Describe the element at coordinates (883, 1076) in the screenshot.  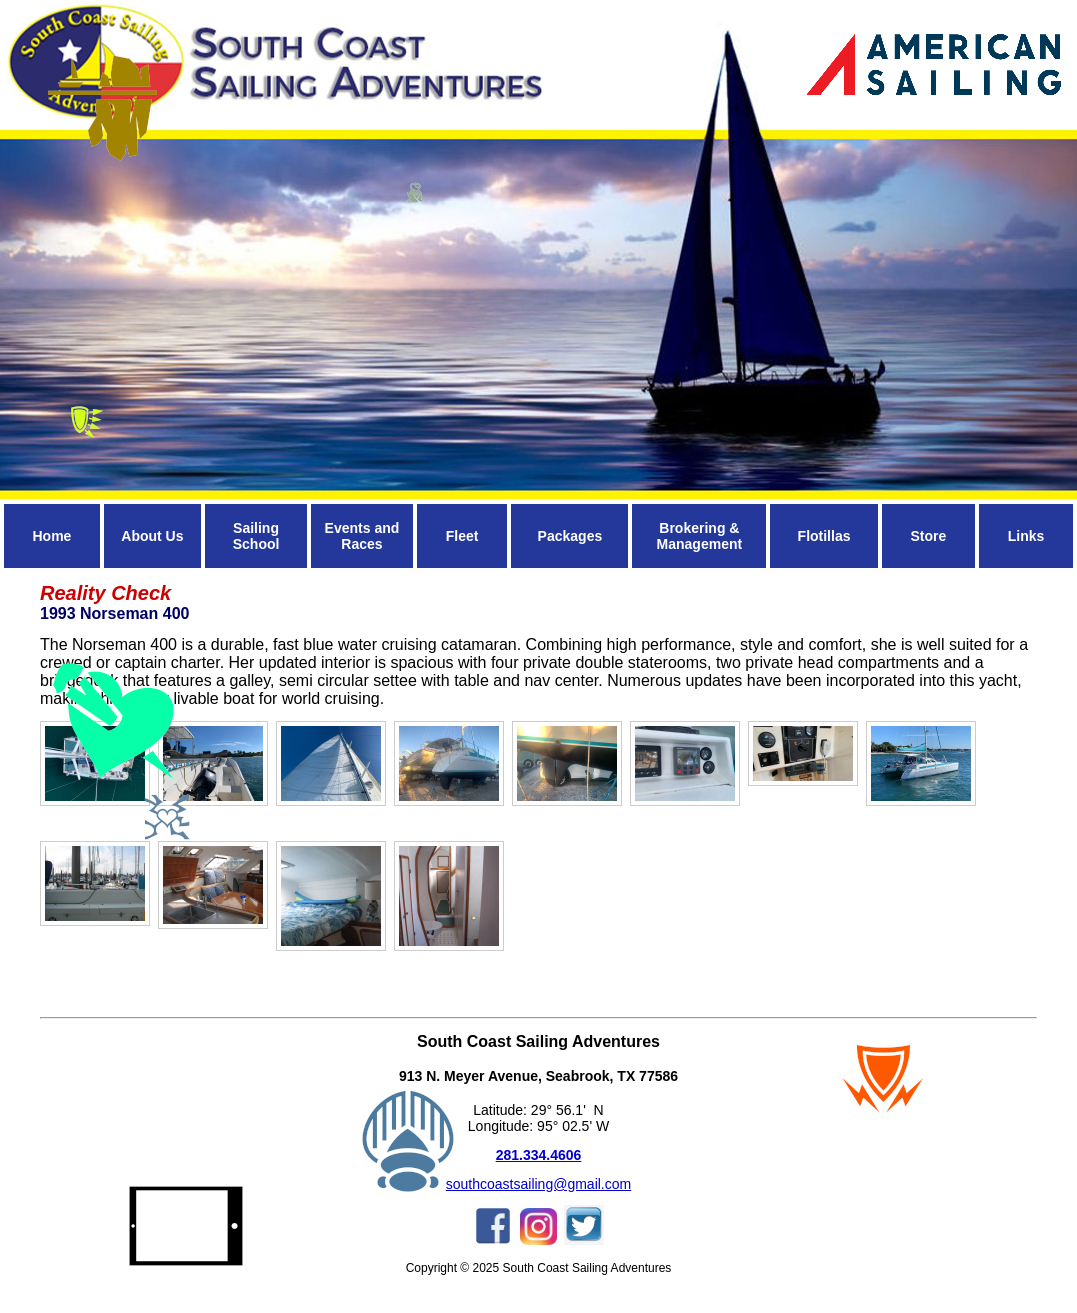
I see `activate power shield or energy protection` at that location.